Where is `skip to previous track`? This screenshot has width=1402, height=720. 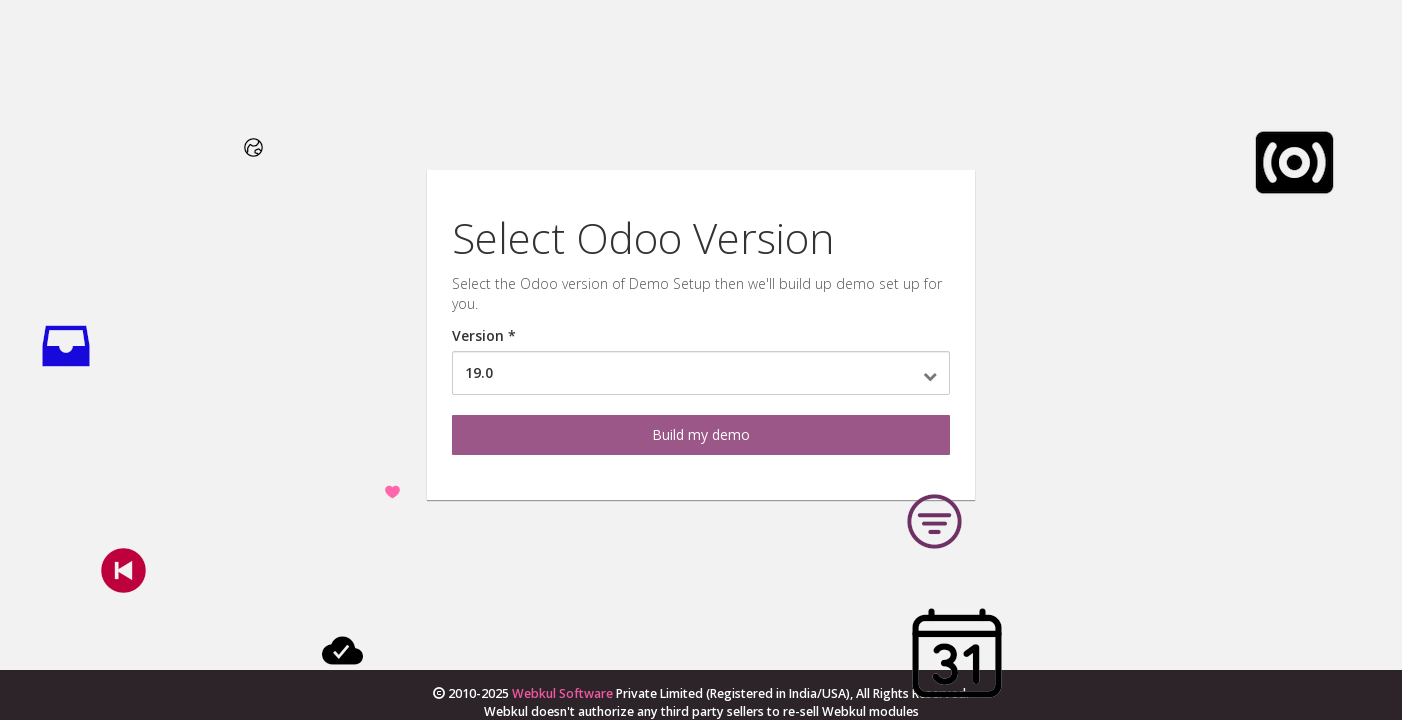 skip to previous track is located at coordinates (123, 570).